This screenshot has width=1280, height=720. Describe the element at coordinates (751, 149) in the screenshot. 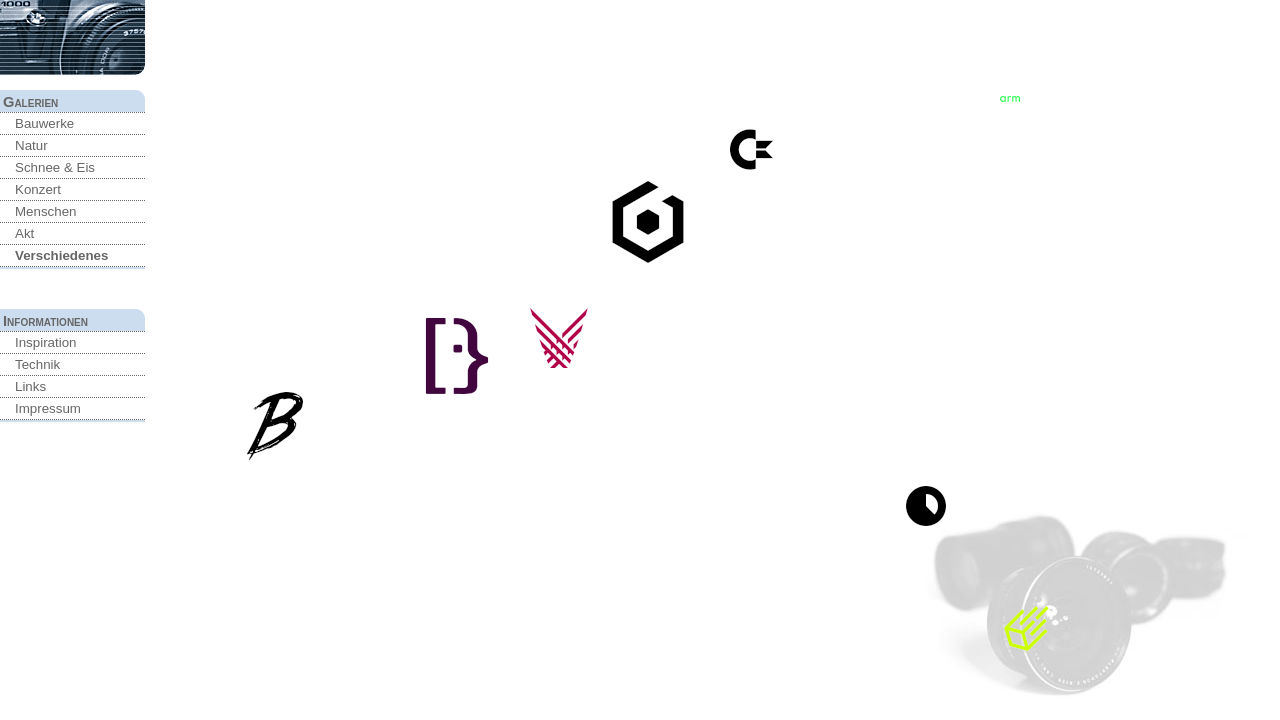

I see `commodore brand logo` at that location.